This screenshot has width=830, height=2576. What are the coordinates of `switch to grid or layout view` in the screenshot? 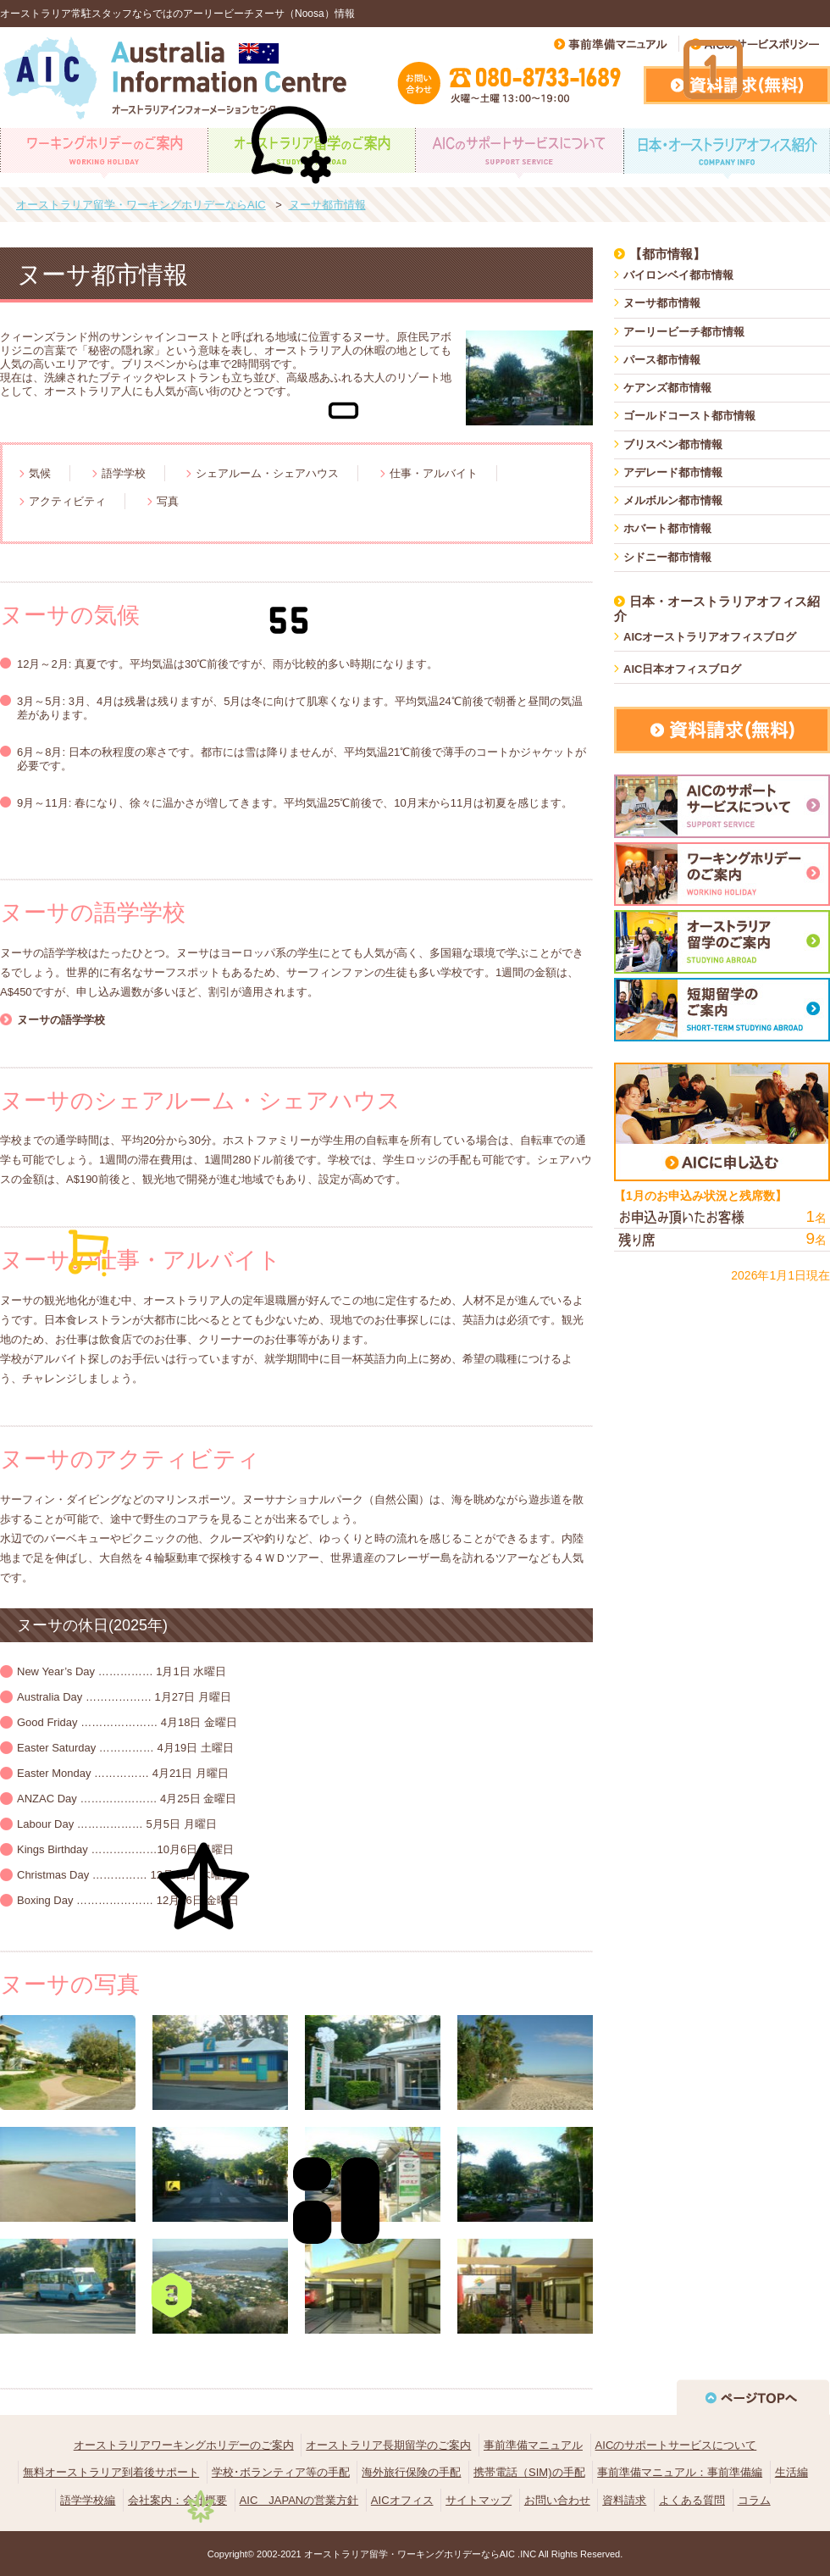 It's located at (336, 2201).